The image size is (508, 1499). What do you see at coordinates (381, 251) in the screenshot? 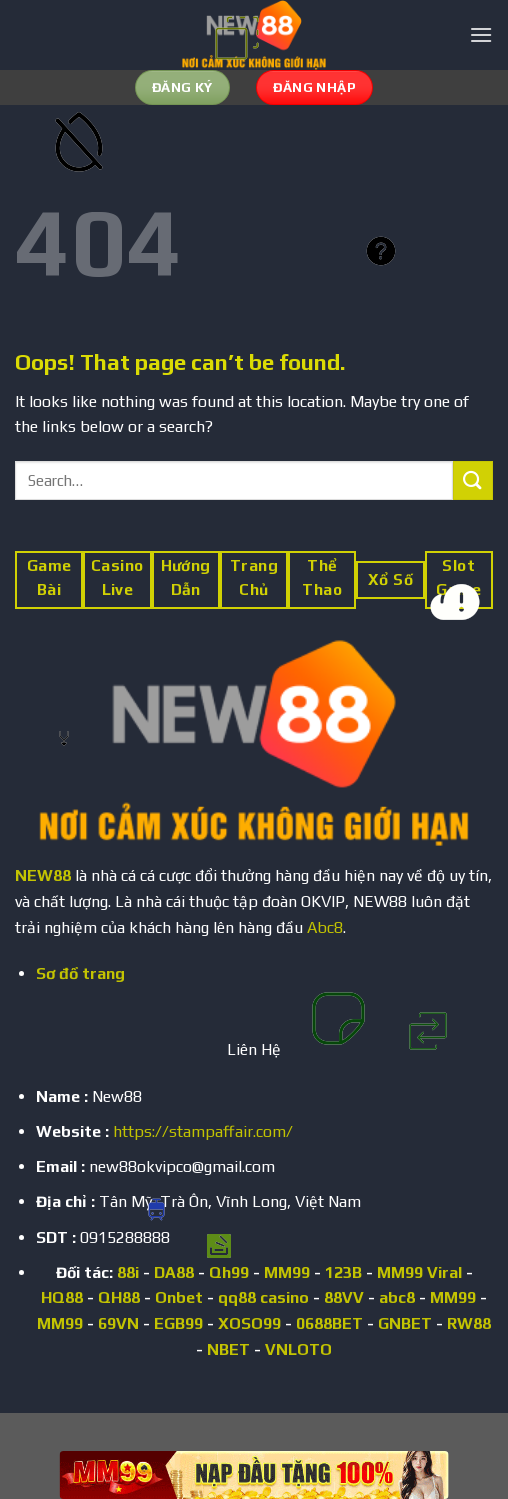
I see `access help or support information` at bounding box center [381, 251].